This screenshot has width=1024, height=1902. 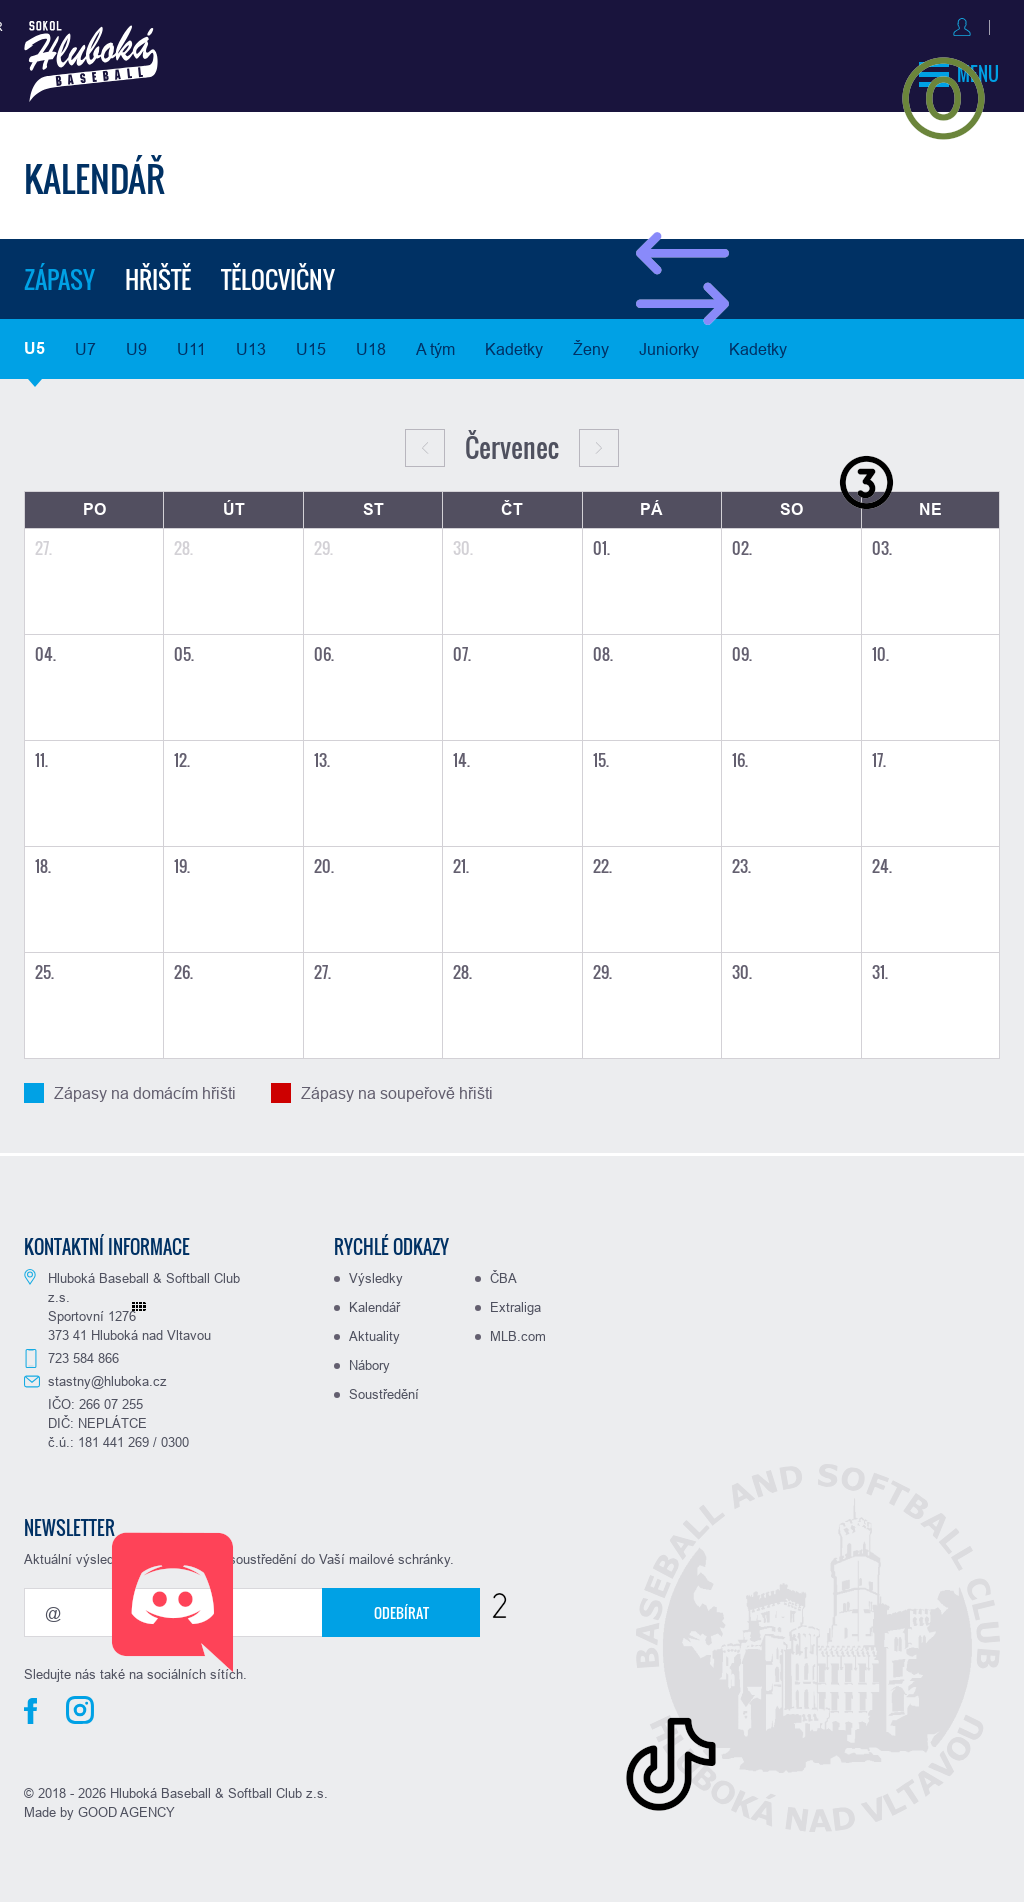 I want to click on open Discord, so click(x=172, y=1602).